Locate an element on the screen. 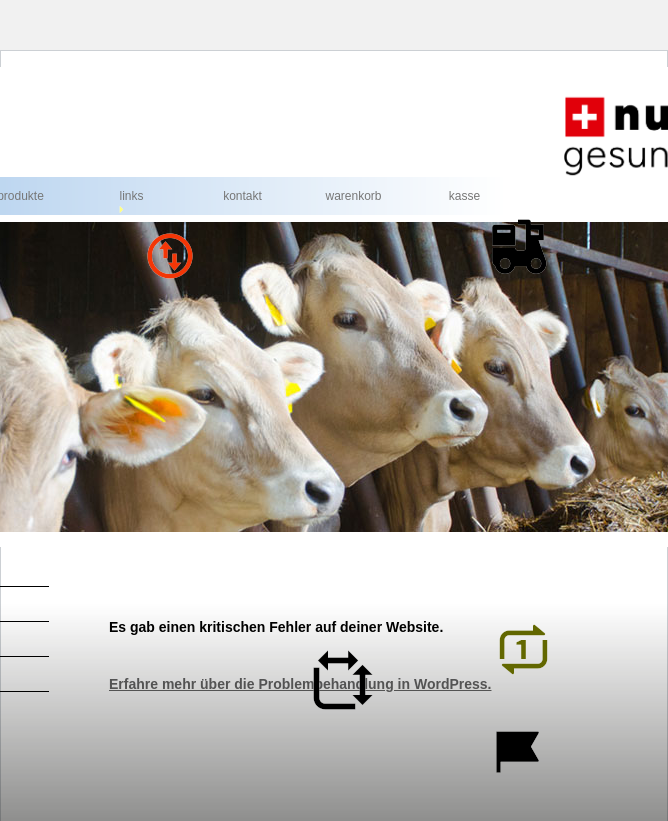 This screenshot has height=821, width=668. swap or exchange currency is located at coordinates (170, 256).